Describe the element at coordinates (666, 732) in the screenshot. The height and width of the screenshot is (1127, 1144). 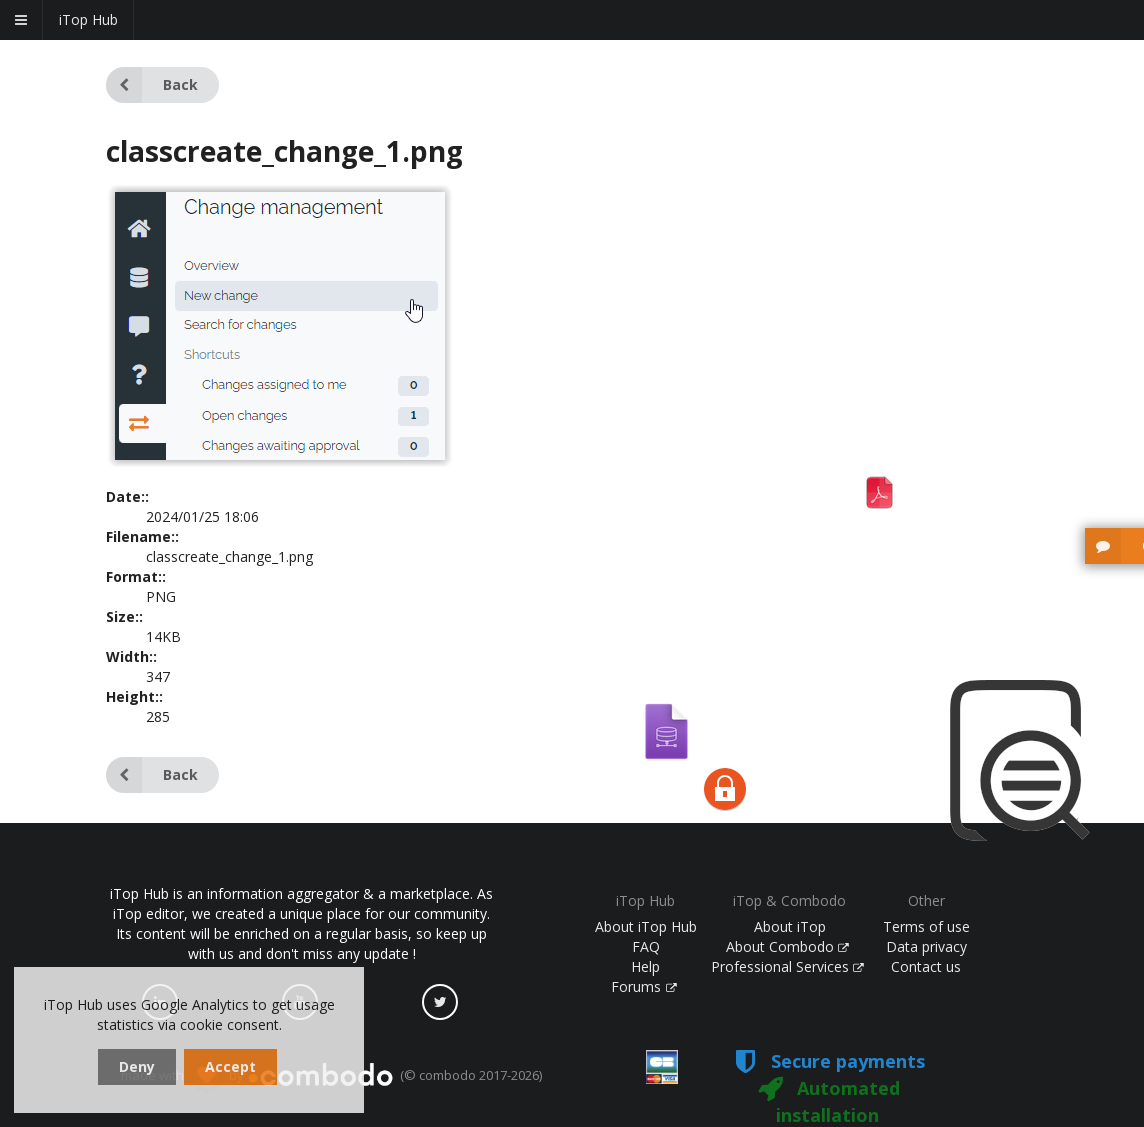
I see `kexi database connection file` at that location.